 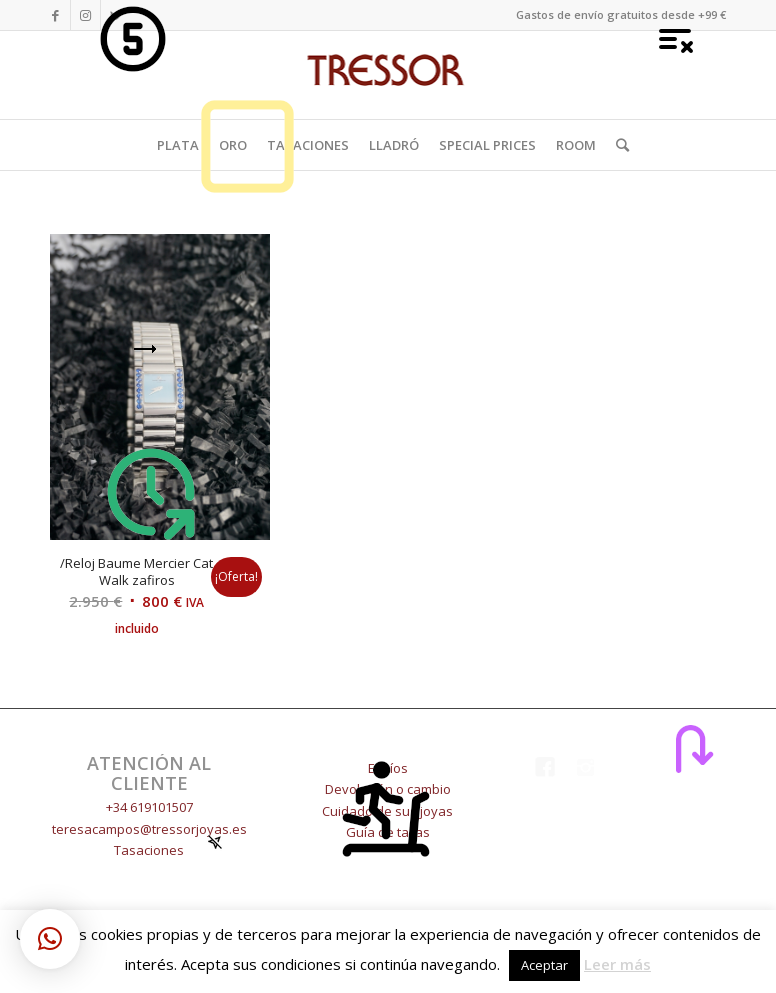 What do you see at coordinates (145, 349) in the screenshot?
I see `indicates no change or stable trend` at bounding box center [145, 349].